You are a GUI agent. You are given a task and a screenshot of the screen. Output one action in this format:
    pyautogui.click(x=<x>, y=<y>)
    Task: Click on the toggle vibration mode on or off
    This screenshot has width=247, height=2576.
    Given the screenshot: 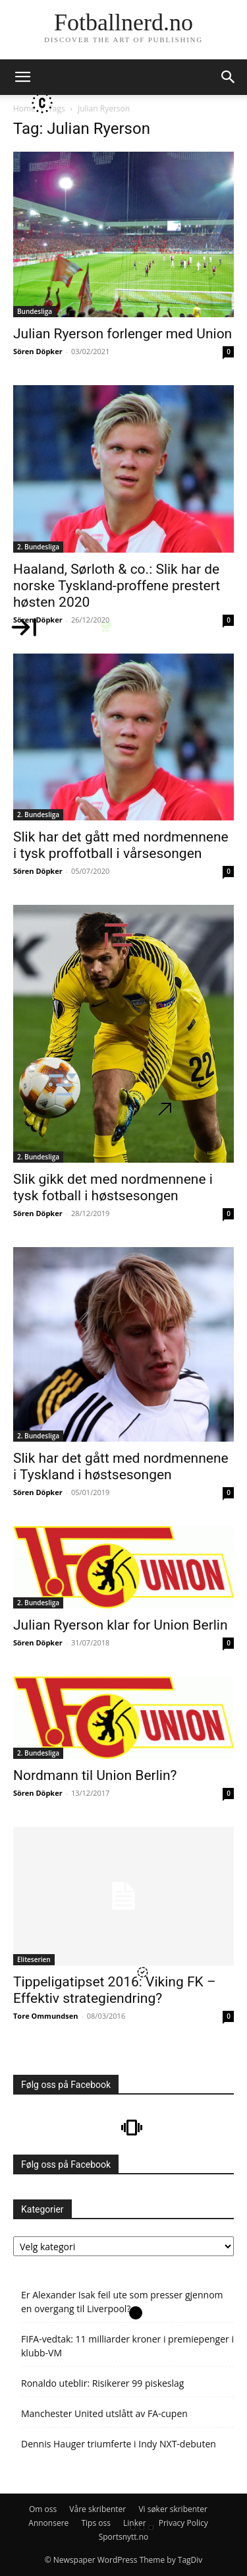 What is the action you would take?
    pyautogui.click(x=132, y=2128)
    